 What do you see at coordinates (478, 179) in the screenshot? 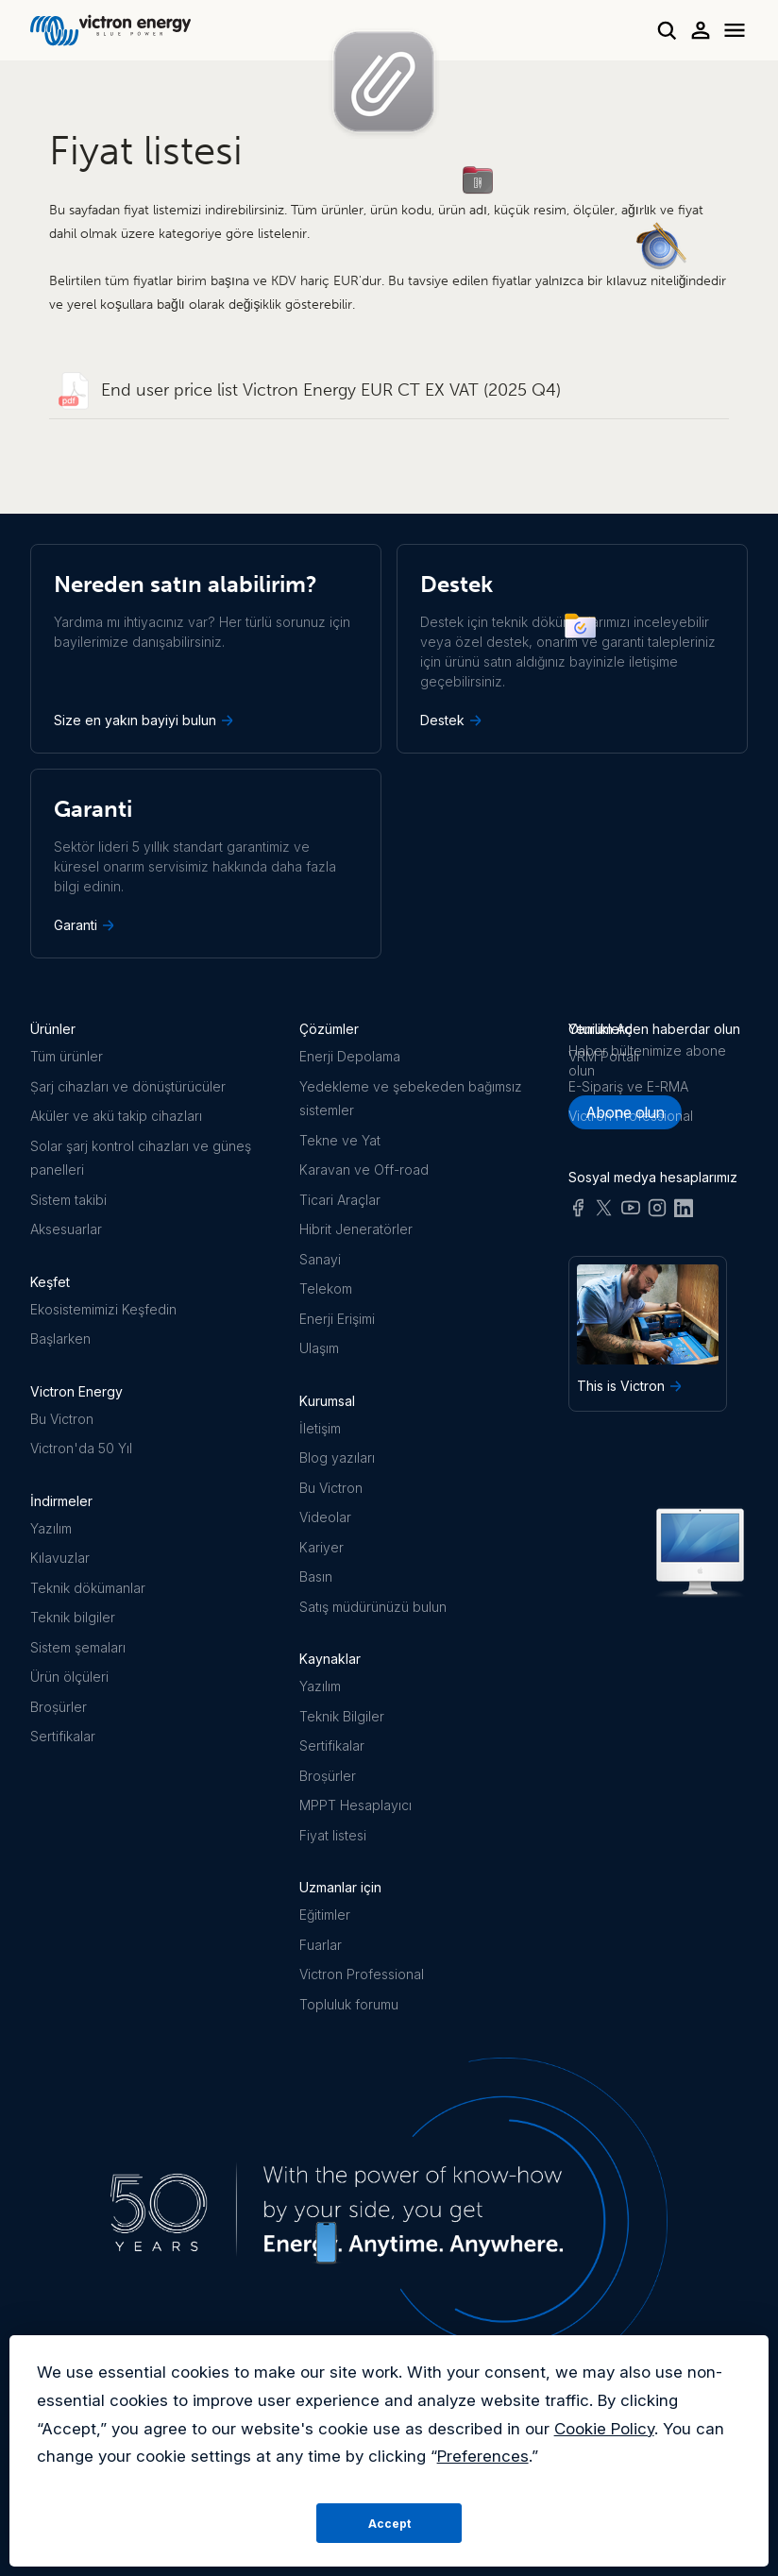
I see `open templates folder` at bounding box center [478, 179].